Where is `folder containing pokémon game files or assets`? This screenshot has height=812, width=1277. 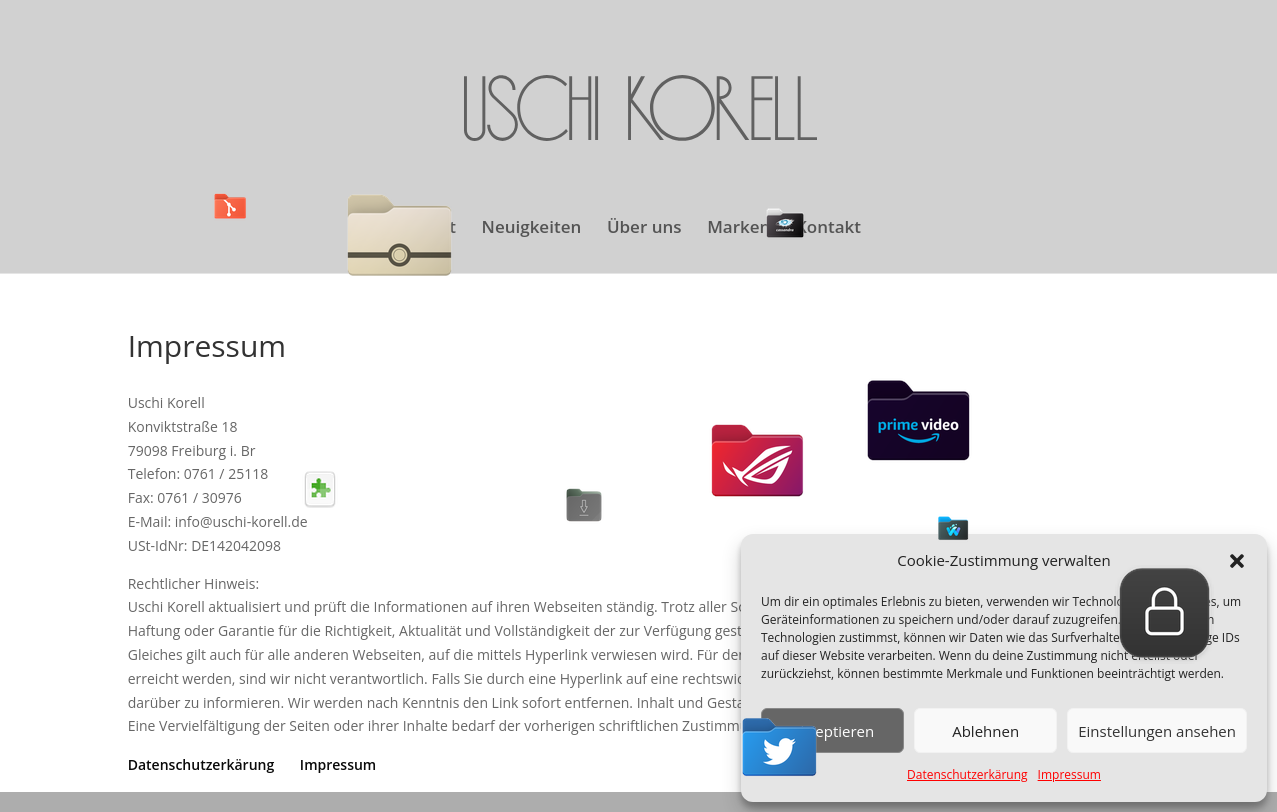 folder containing pokémon game files or assets is located at coordinates (399, 238).